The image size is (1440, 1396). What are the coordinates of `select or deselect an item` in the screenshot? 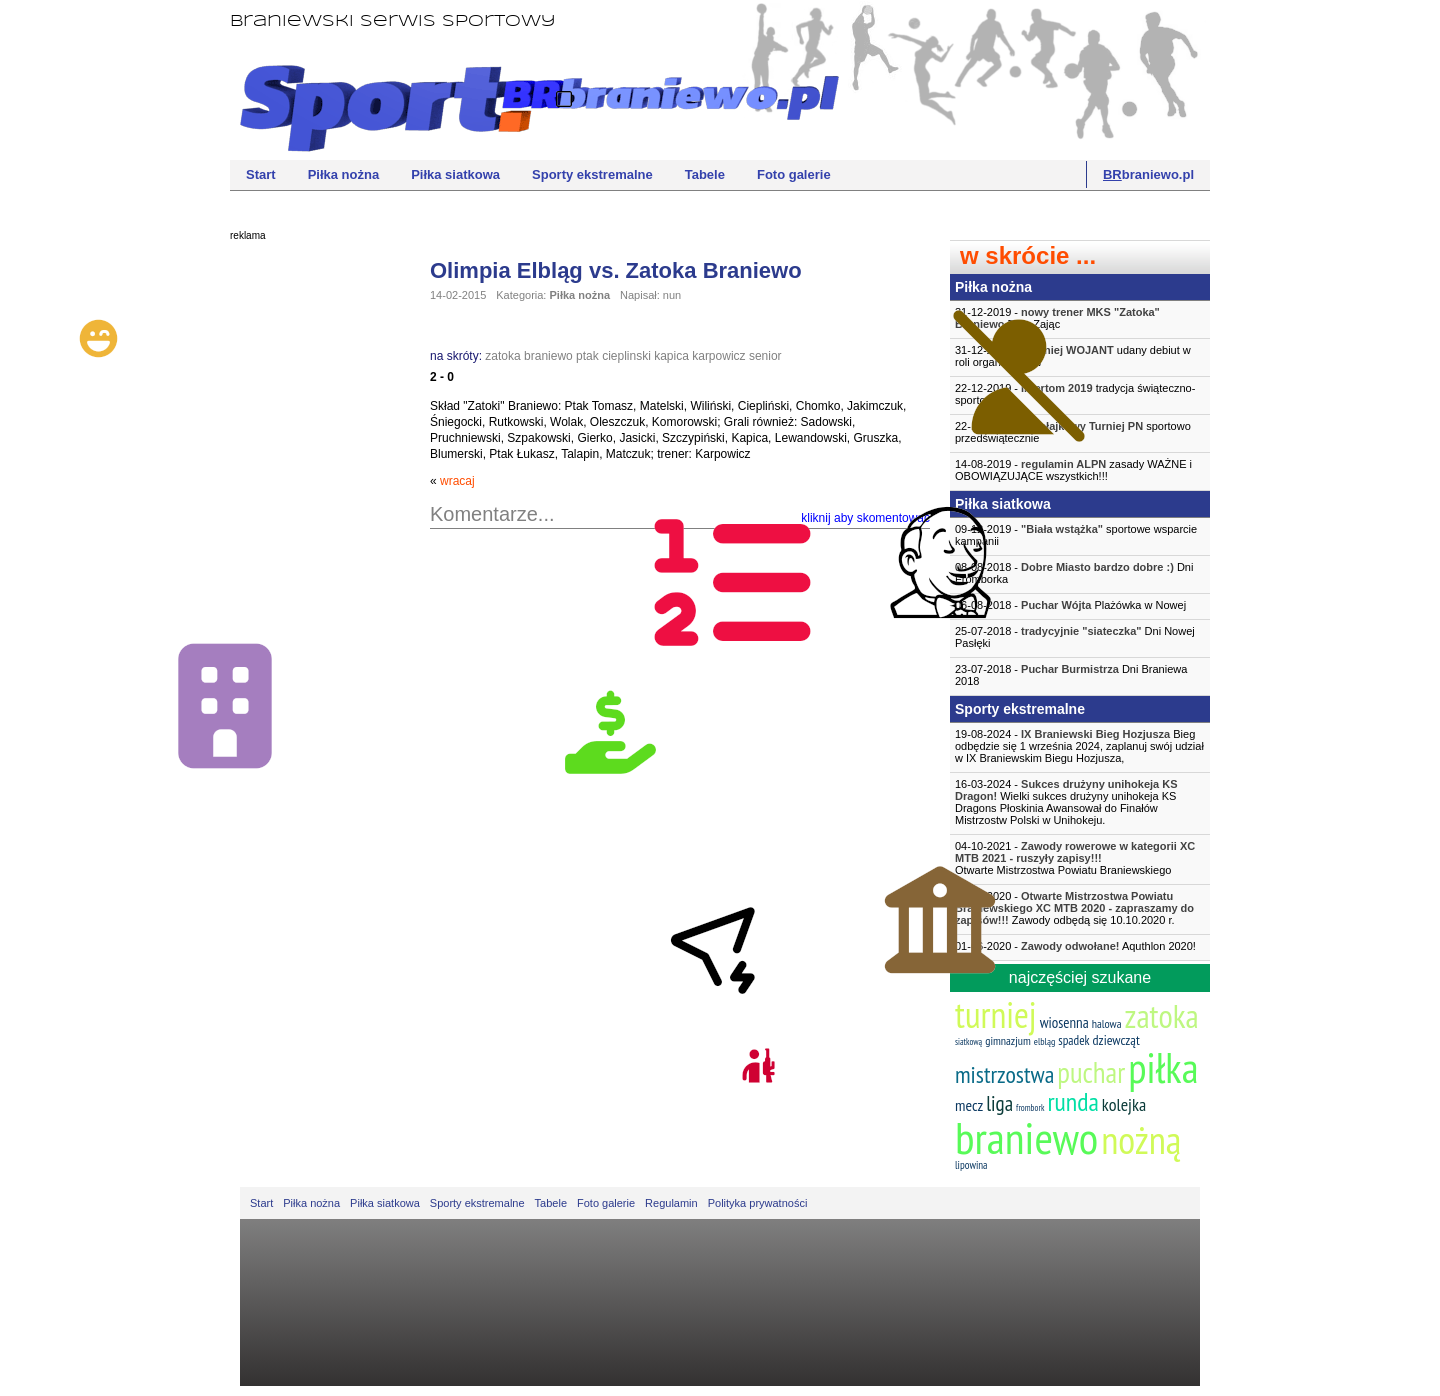 It's located at (564, 99).